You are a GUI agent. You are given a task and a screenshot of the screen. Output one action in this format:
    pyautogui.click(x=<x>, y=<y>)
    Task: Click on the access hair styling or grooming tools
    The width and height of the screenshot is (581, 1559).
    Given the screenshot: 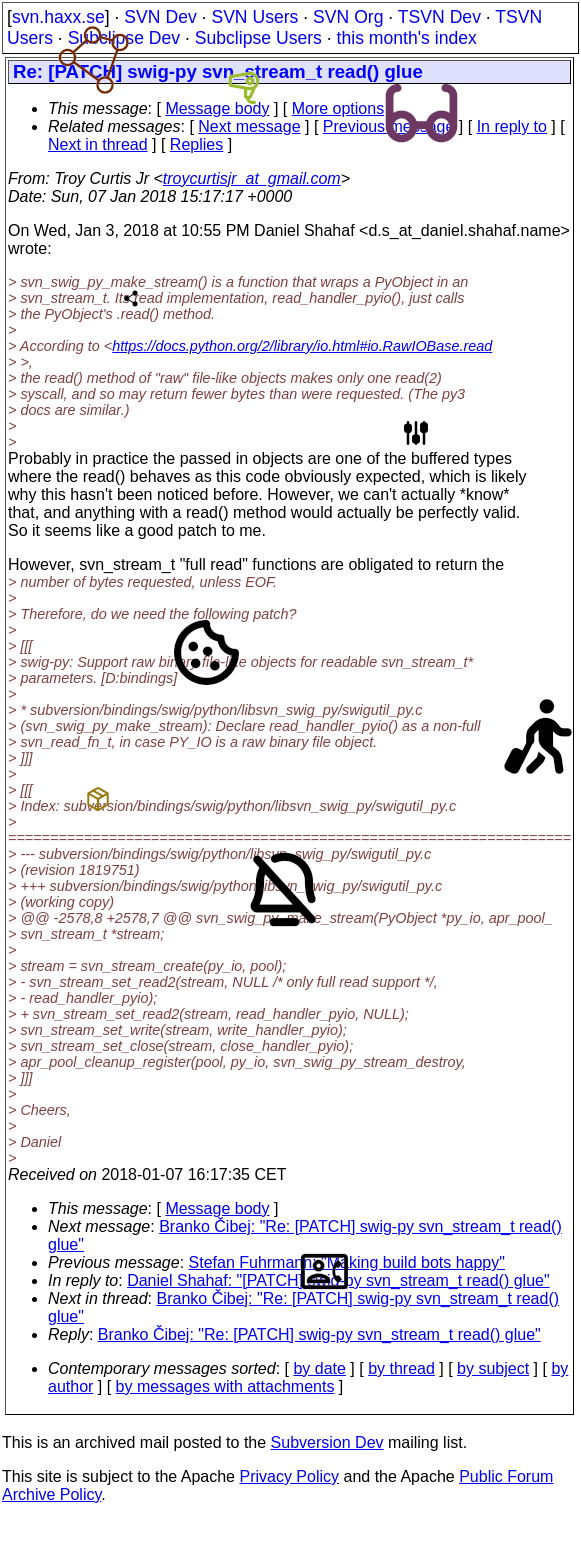 What is the action you would take?
    pyautogui.click(x=244, y=86)
    